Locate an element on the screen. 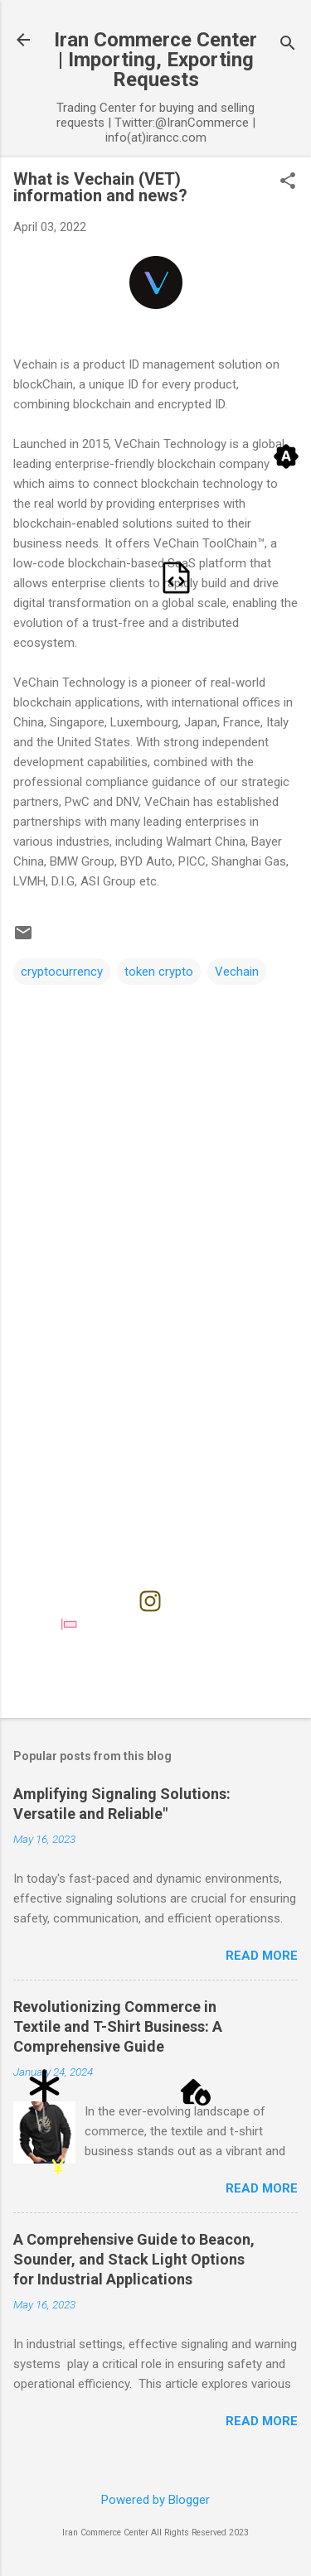 The height and width of the screenshot is (2576, 311). report a fire emergency at a residence is located at coordinates (195, 2091).